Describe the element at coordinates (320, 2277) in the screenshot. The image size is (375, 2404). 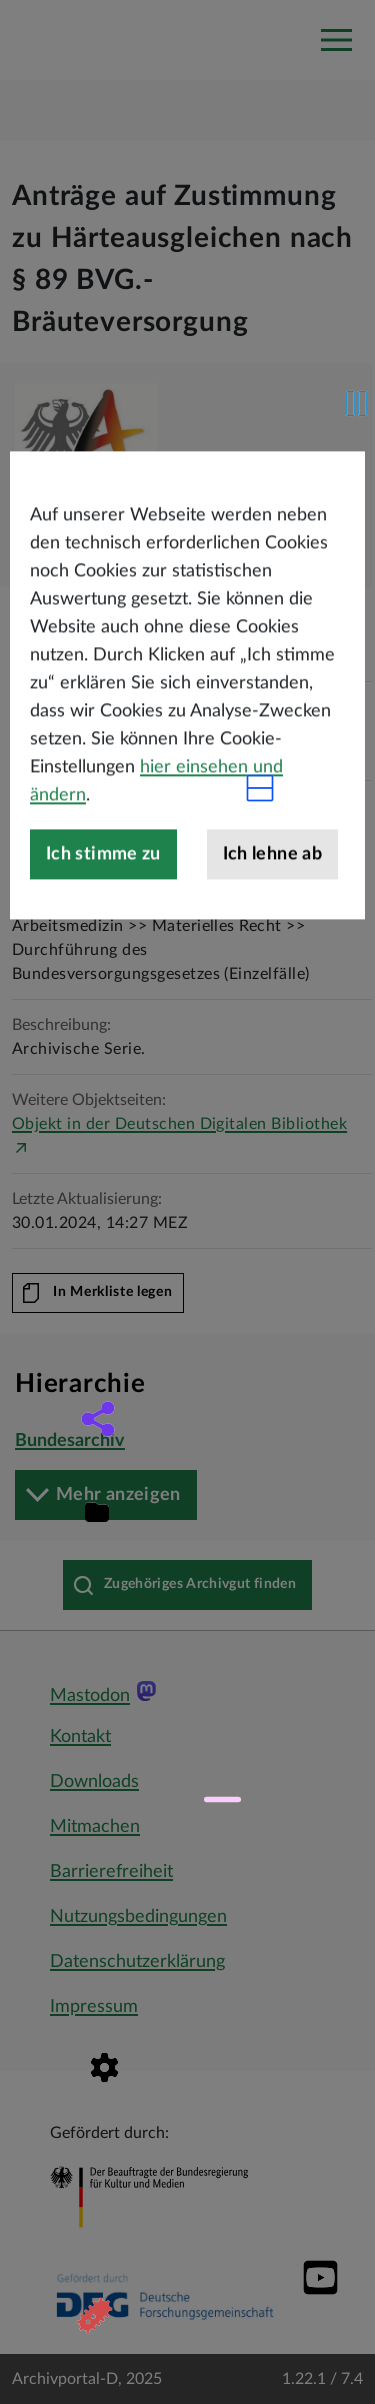
I see `open youtube` at that location.